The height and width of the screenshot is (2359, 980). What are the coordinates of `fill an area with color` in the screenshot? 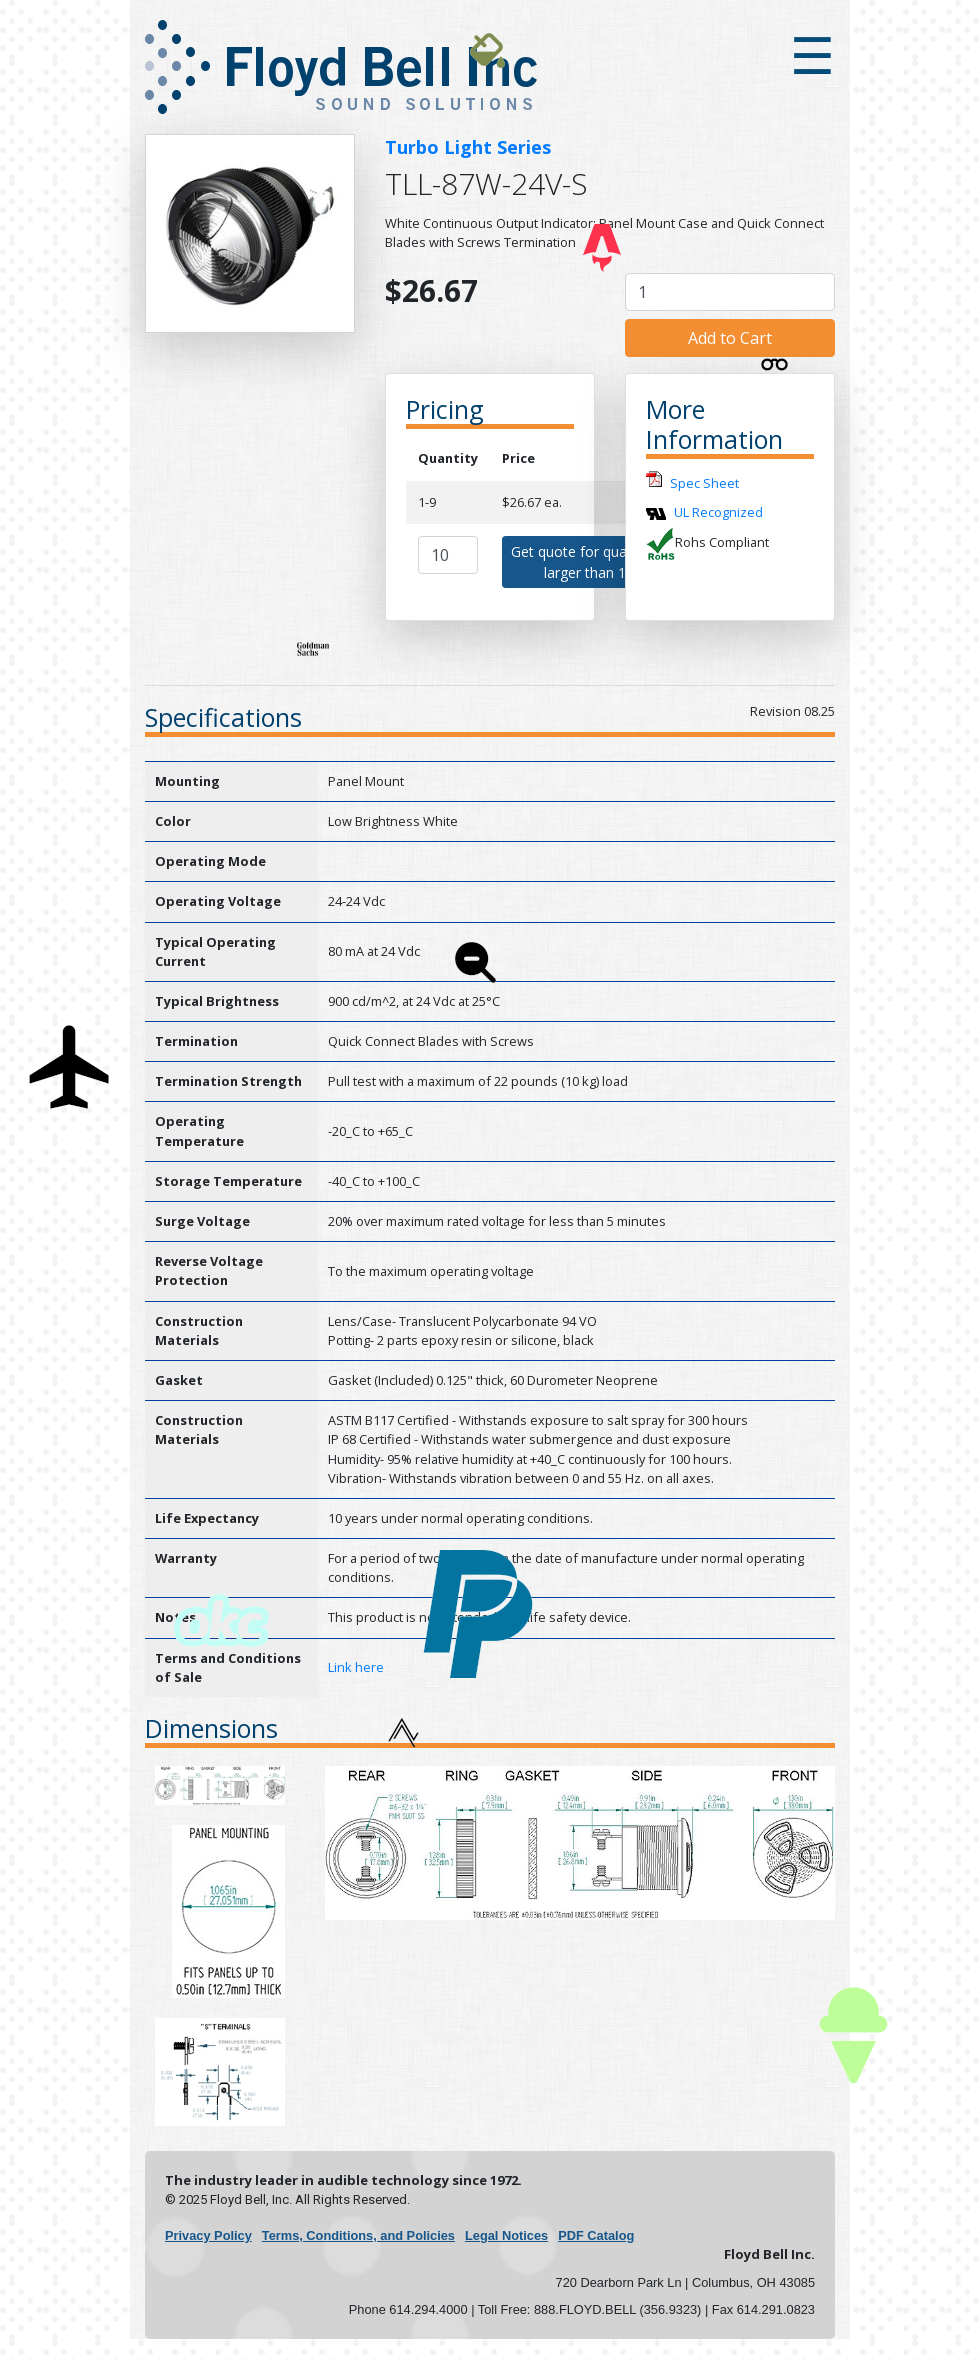 It's located at (486, 49).